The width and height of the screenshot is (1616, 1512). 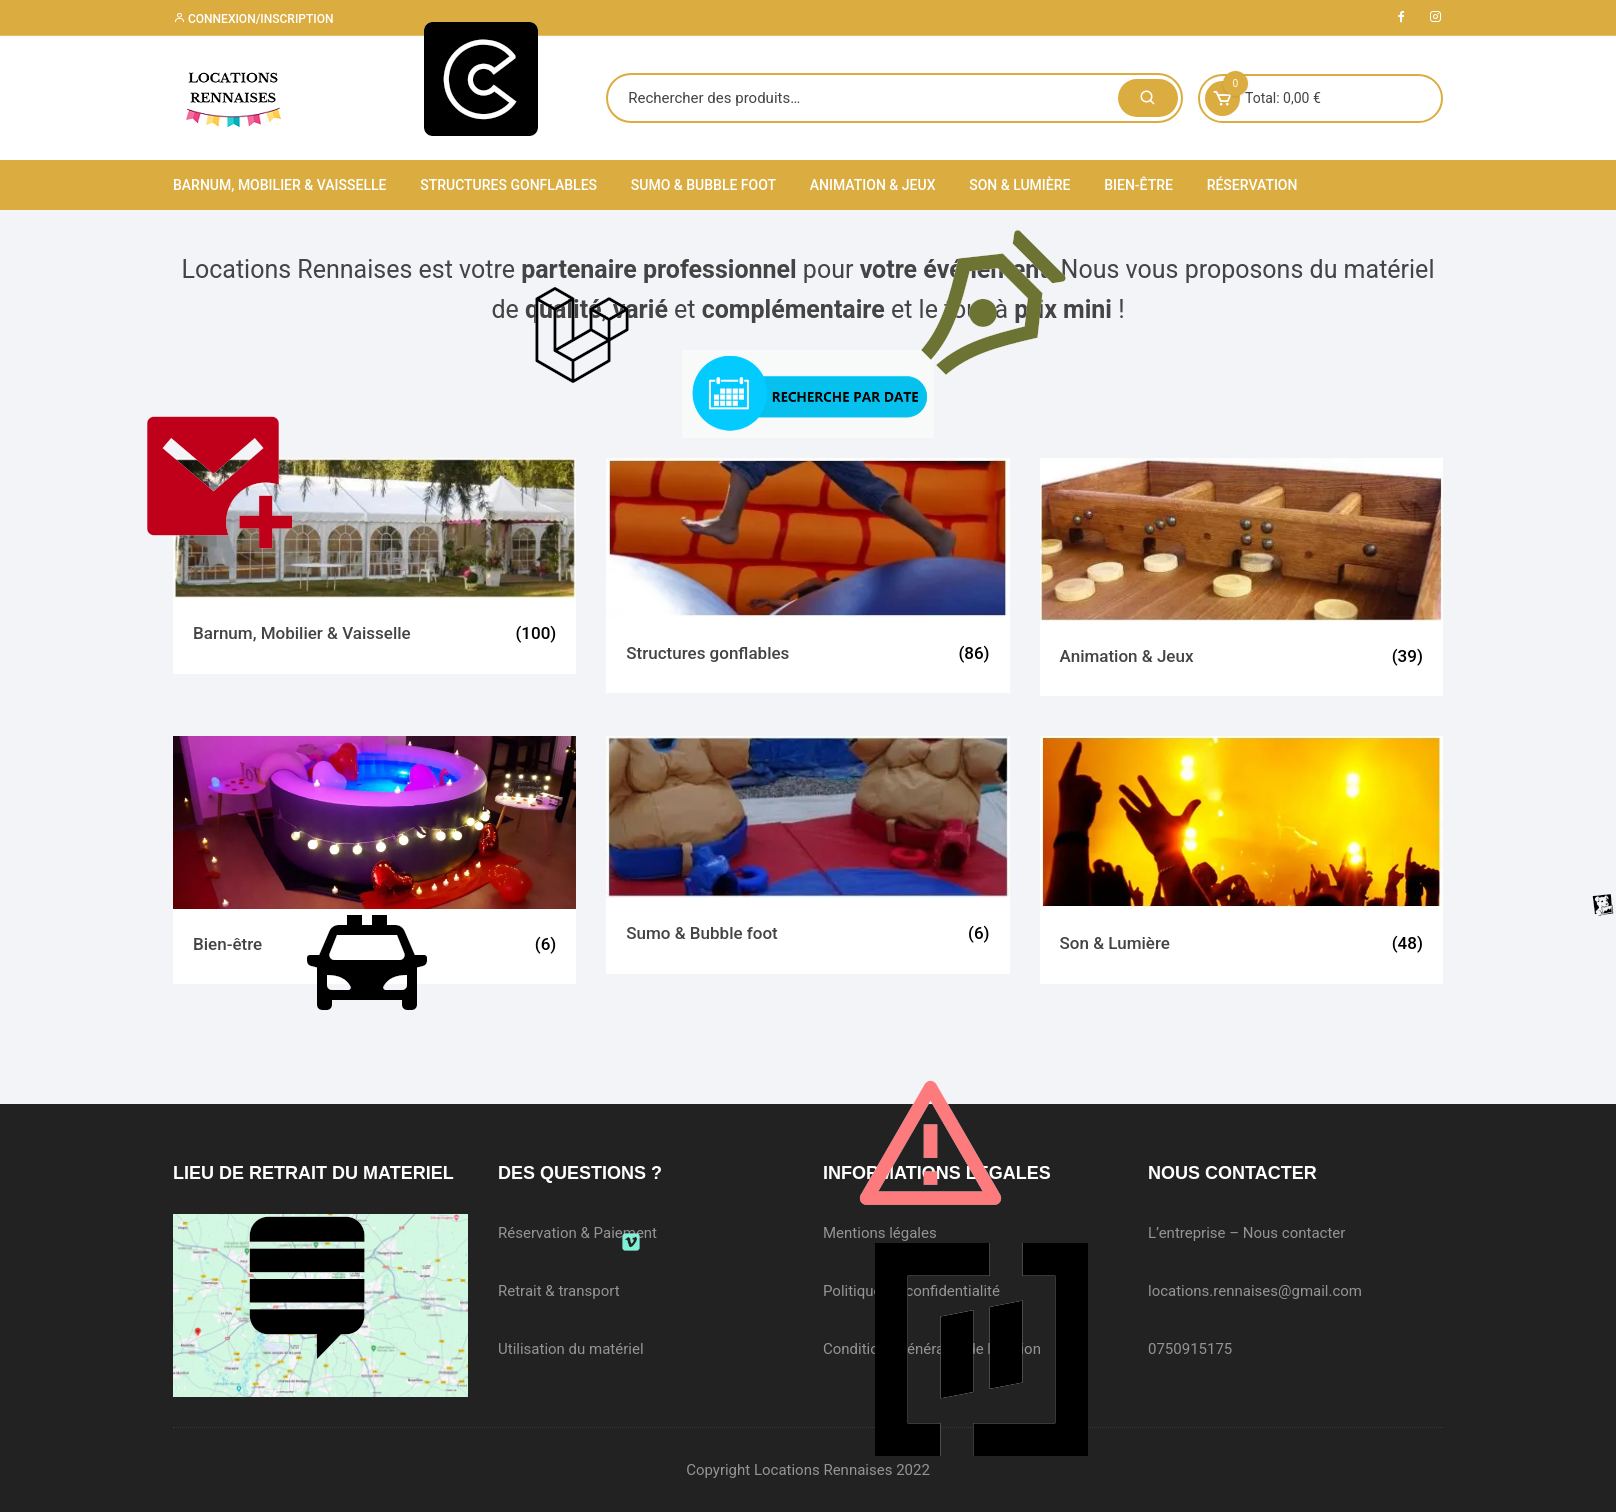 I want to click on view nearby police stations or services, so click(x=367, y=960).